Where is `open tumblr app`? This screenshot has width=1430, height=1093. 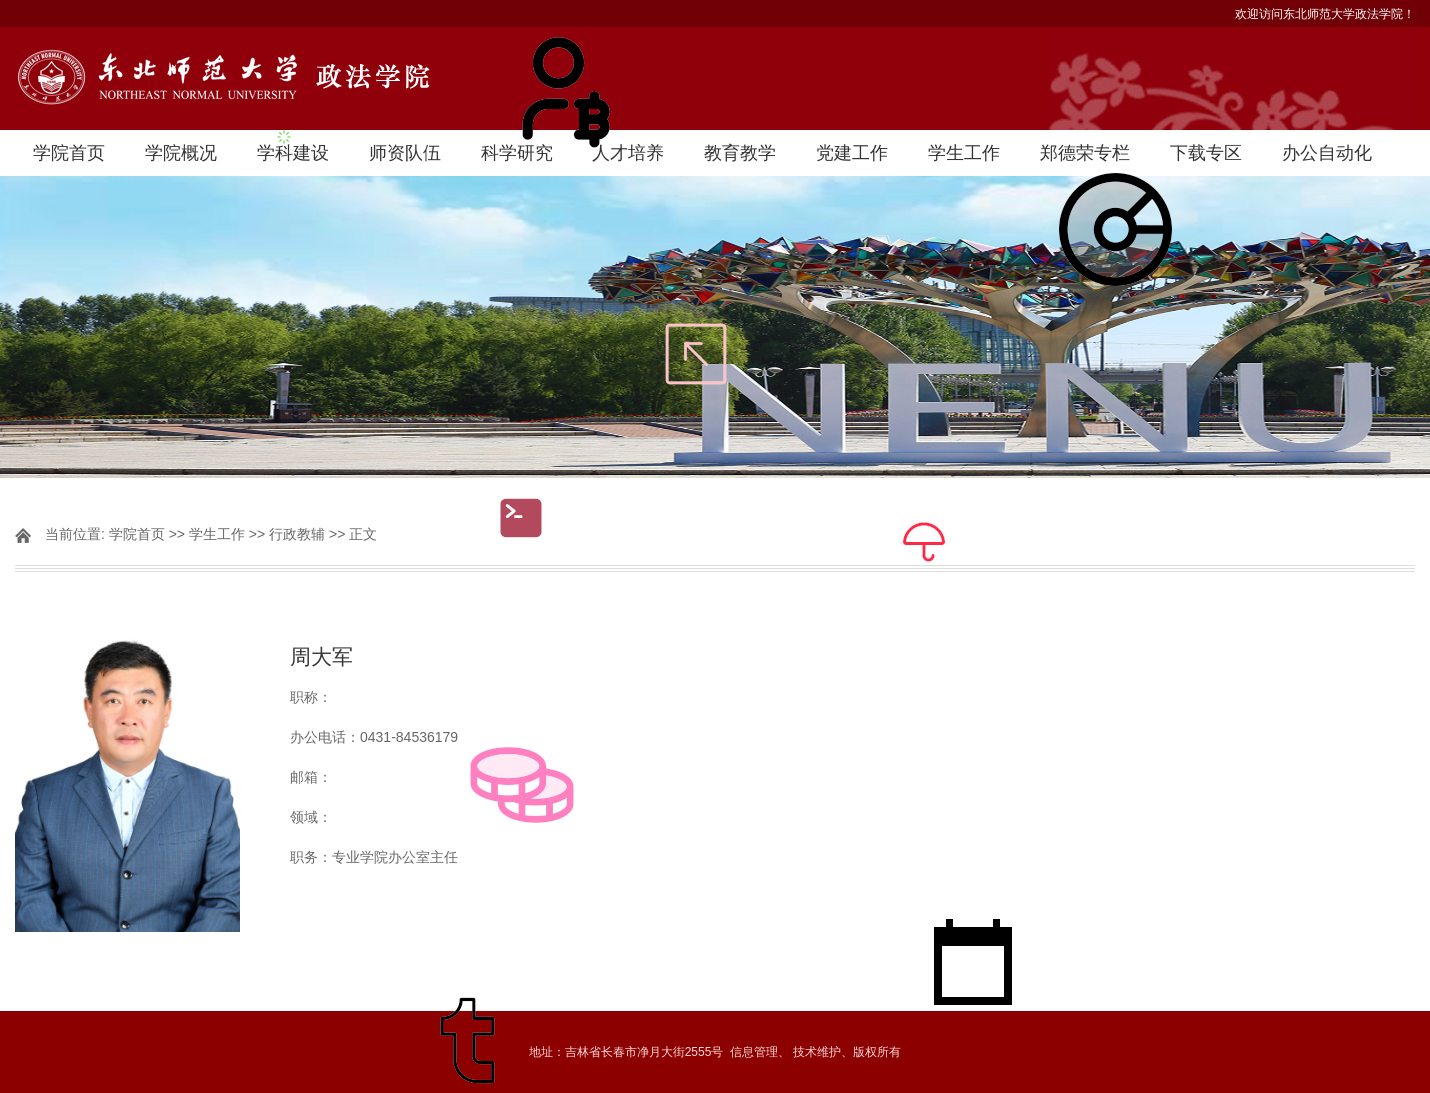 open tumblr app is located at coordinates (467, 1040).